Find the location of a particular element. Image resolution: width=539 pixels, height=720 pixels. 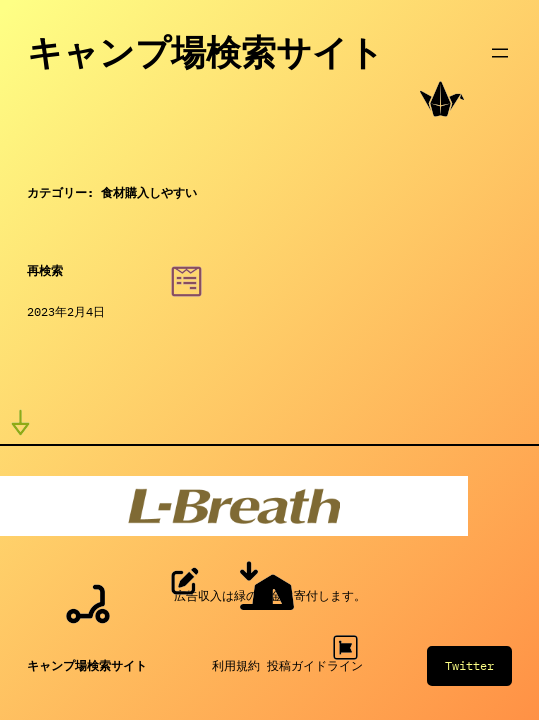

indicates digital ground connection in circuit diagrams is located at coordinates (20, 422).